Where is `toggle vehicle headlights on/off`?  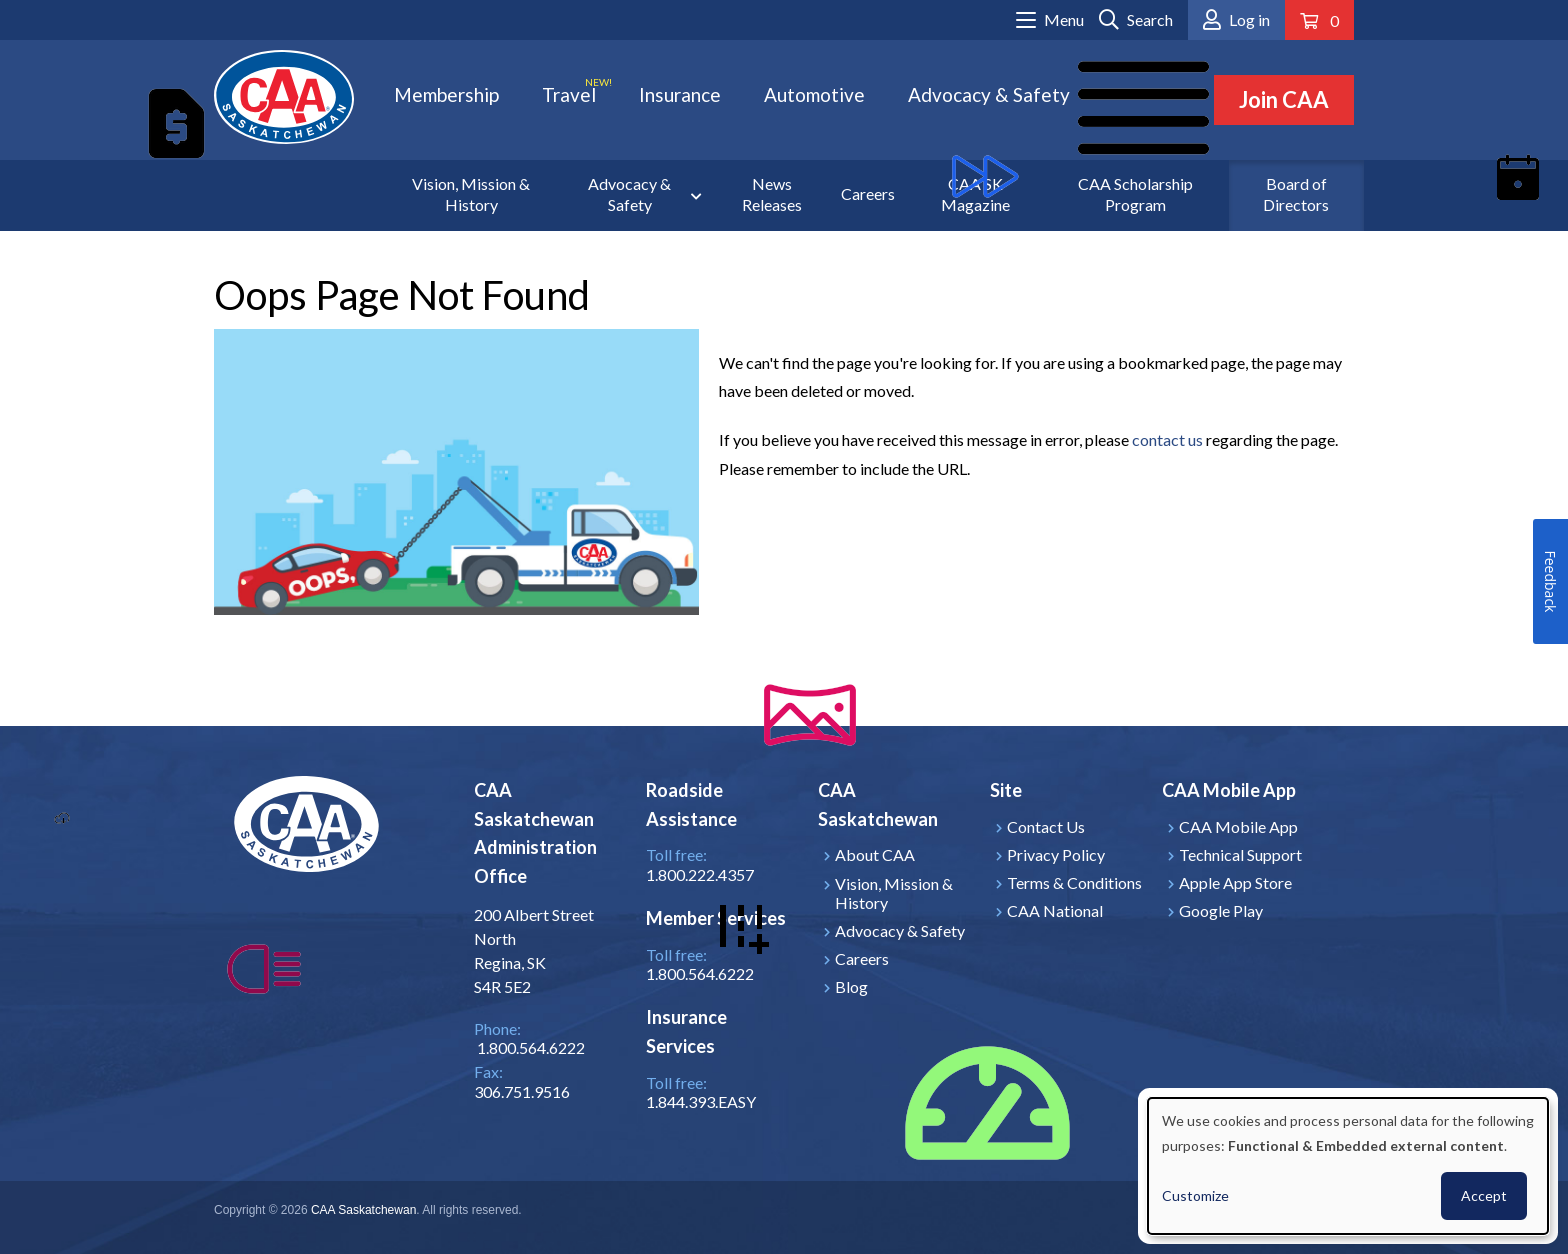 toggle vehicle headlights on/off is located at coordinates (264, 969).